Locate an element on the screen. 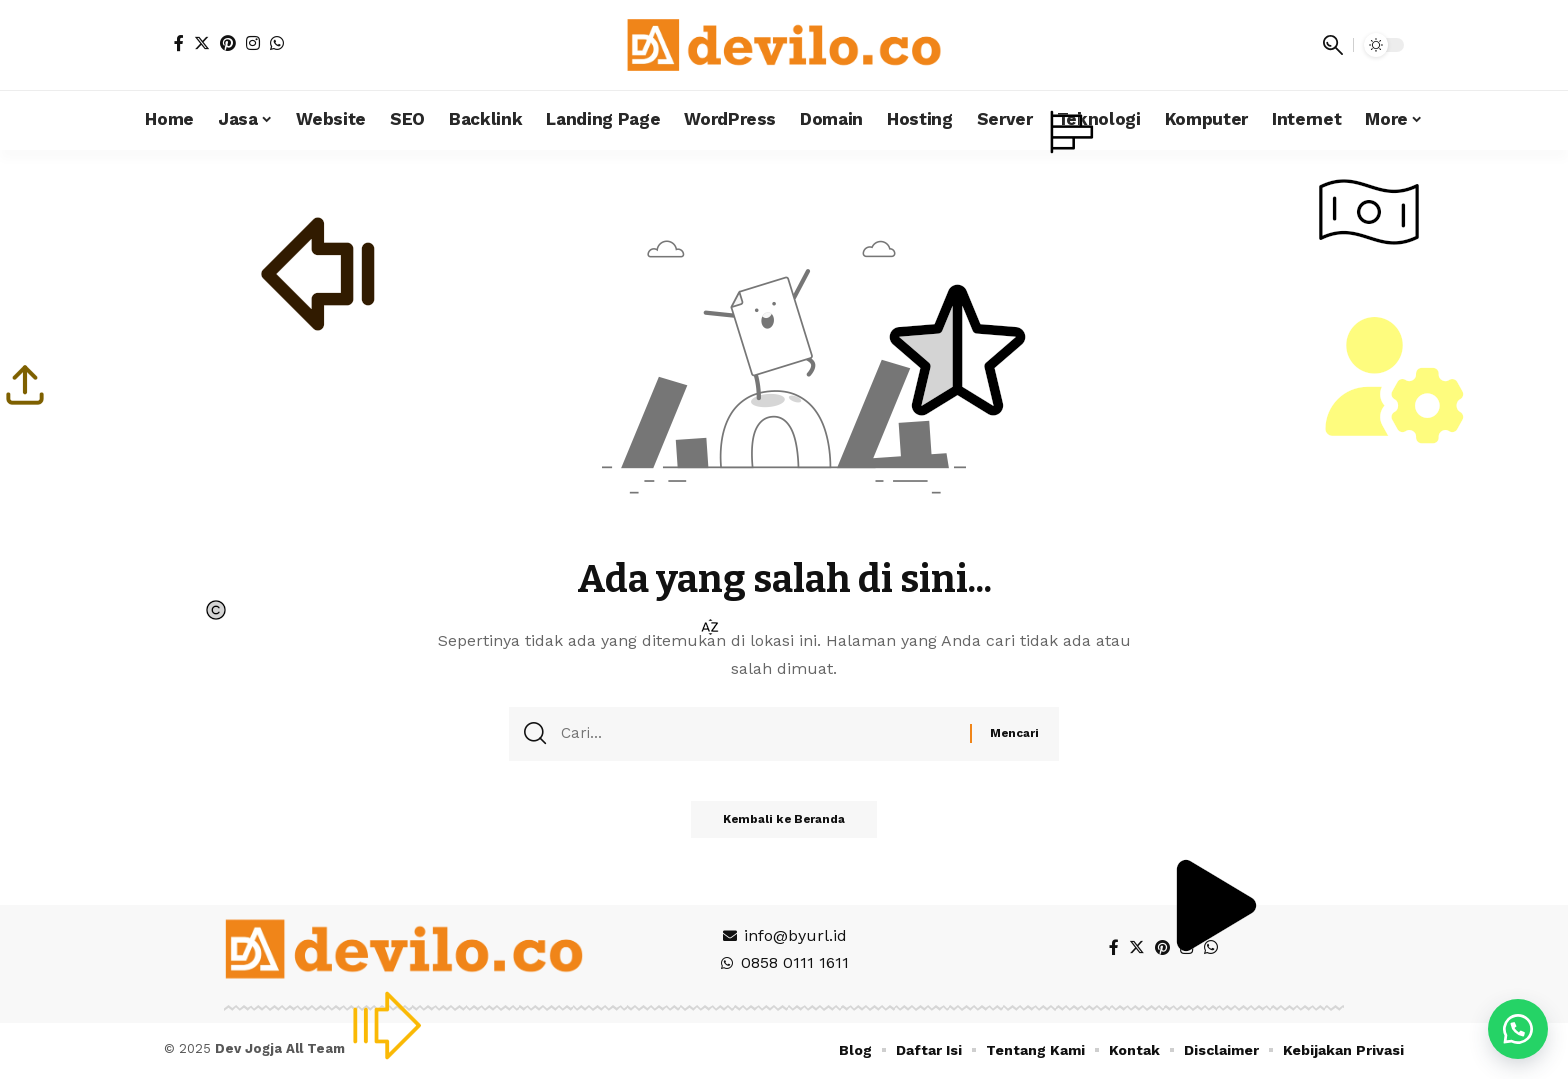  skip forward or advance to next item is located at coordinates (384, 1025).